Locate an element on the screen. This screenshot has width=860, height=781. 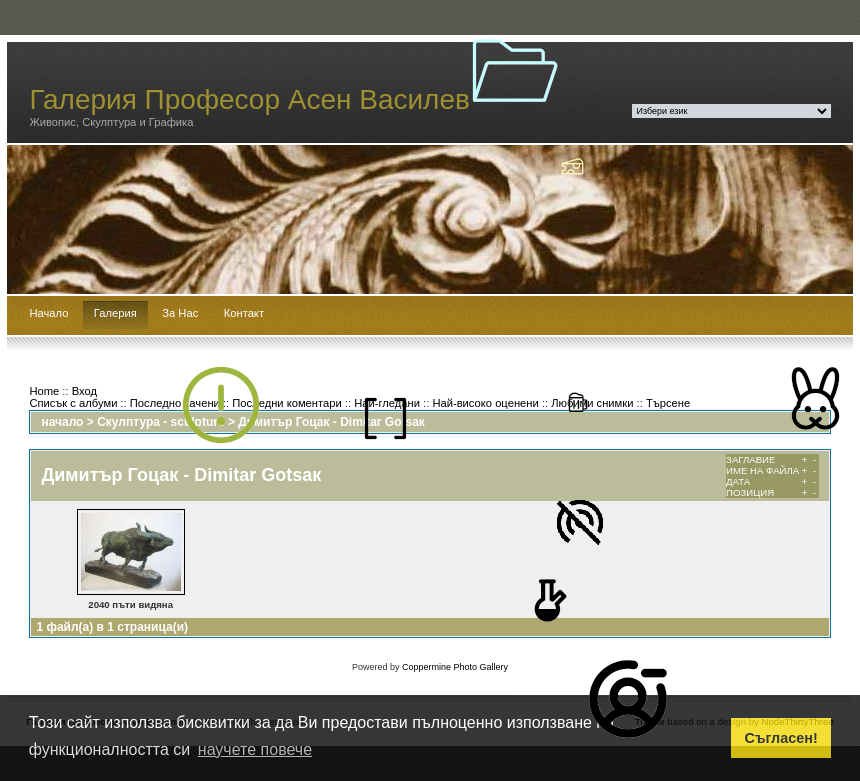
access pet or animal-related features is located at coordinates (815, 399).